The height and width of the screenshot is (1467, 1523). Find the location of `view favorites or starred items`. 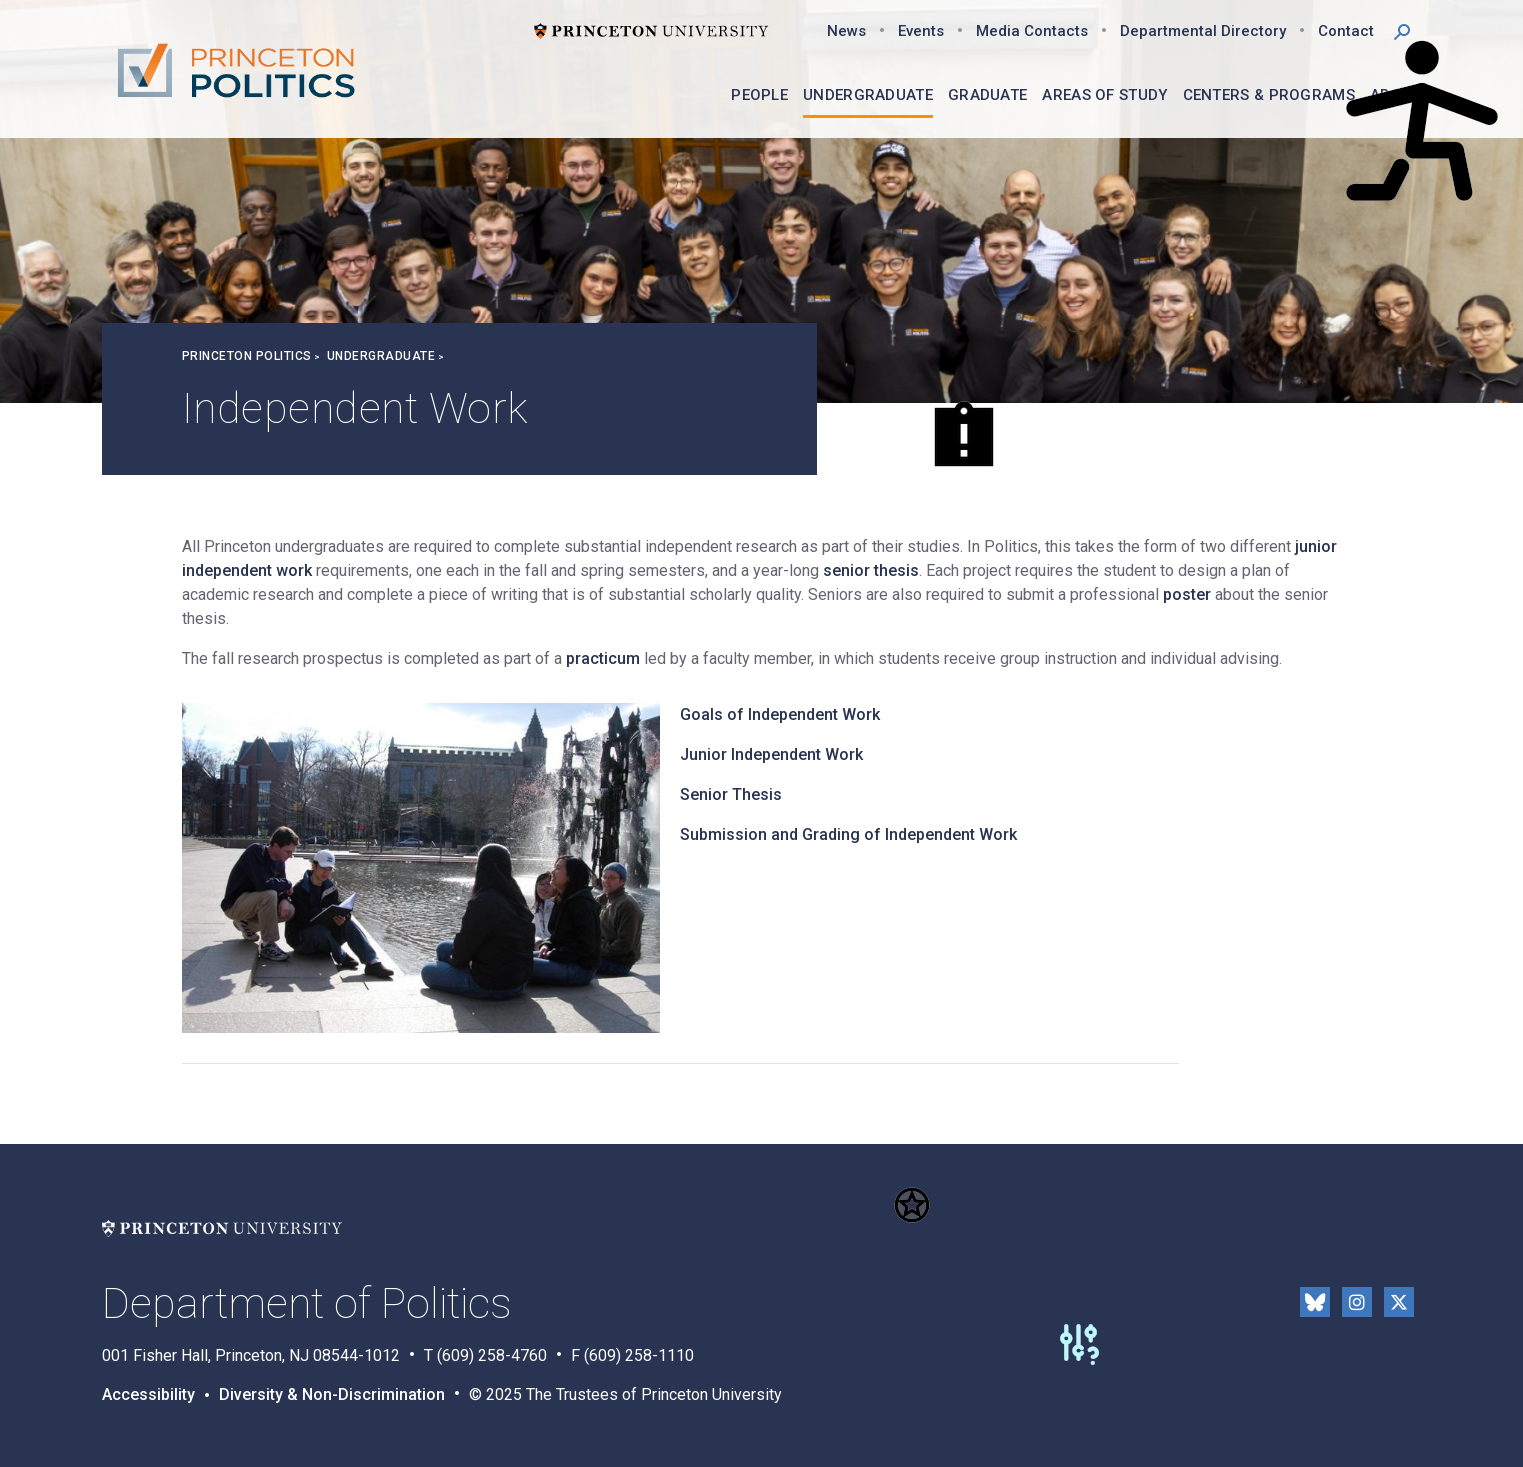

view favorites or starred items is located at coordinates (912, 1205).